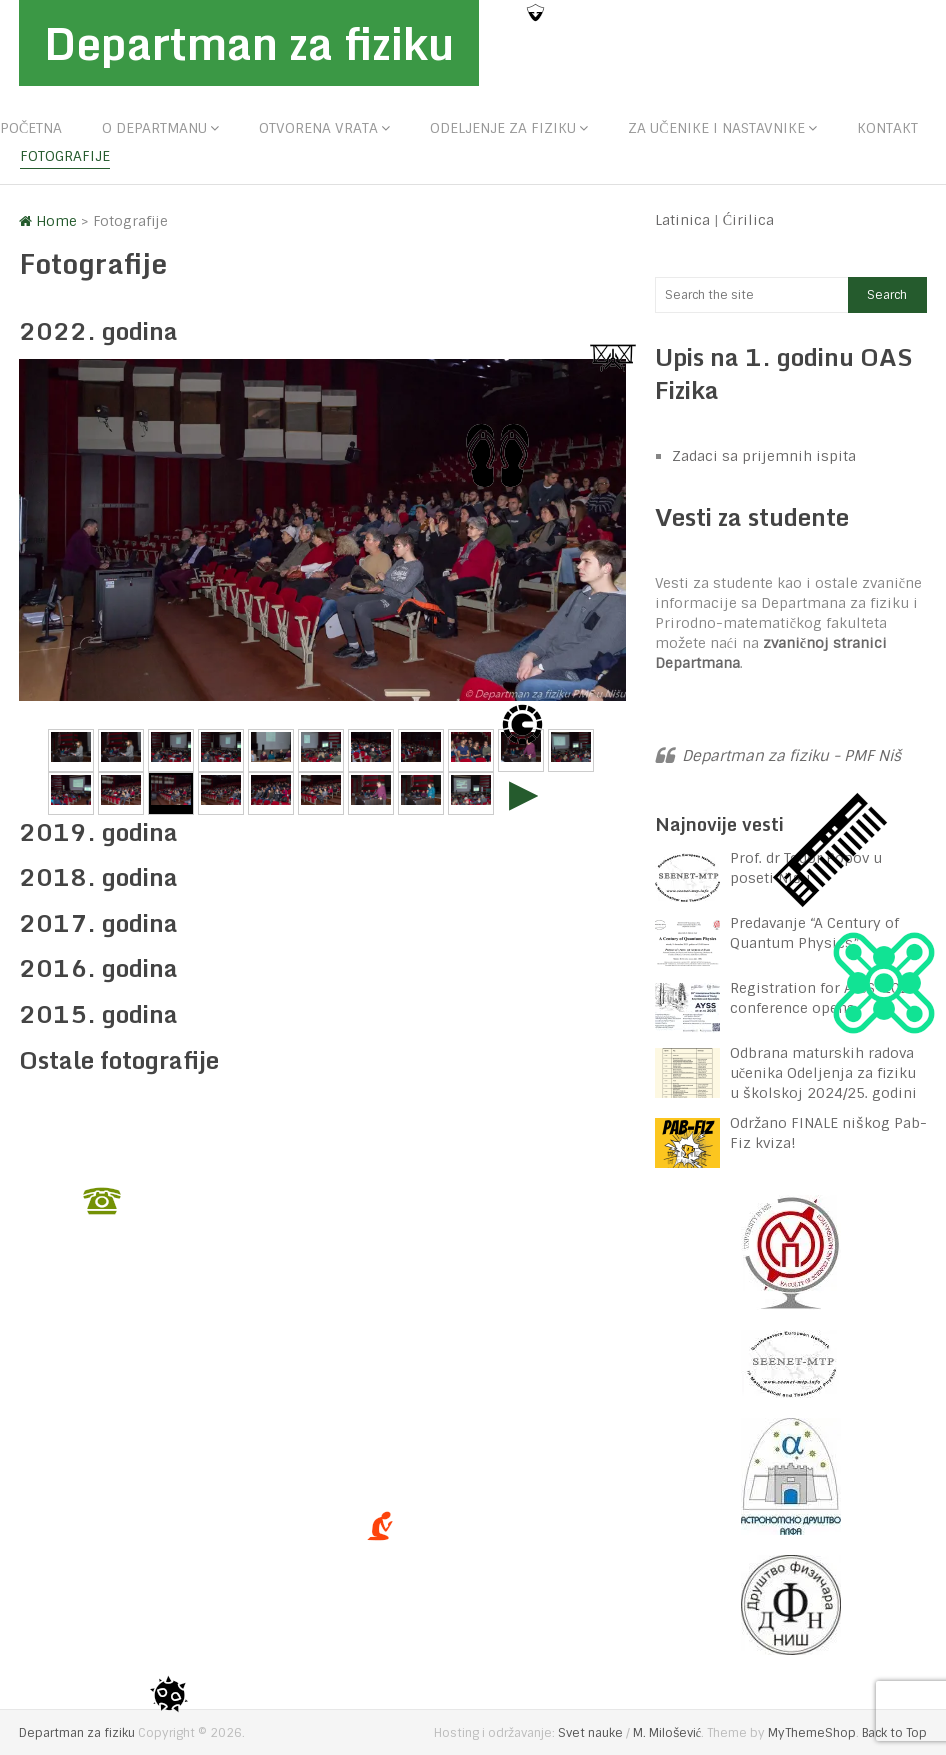  Describe the element at coordinates (613, 358) in the screenshot. I see `access flight or aviation games` at that location.